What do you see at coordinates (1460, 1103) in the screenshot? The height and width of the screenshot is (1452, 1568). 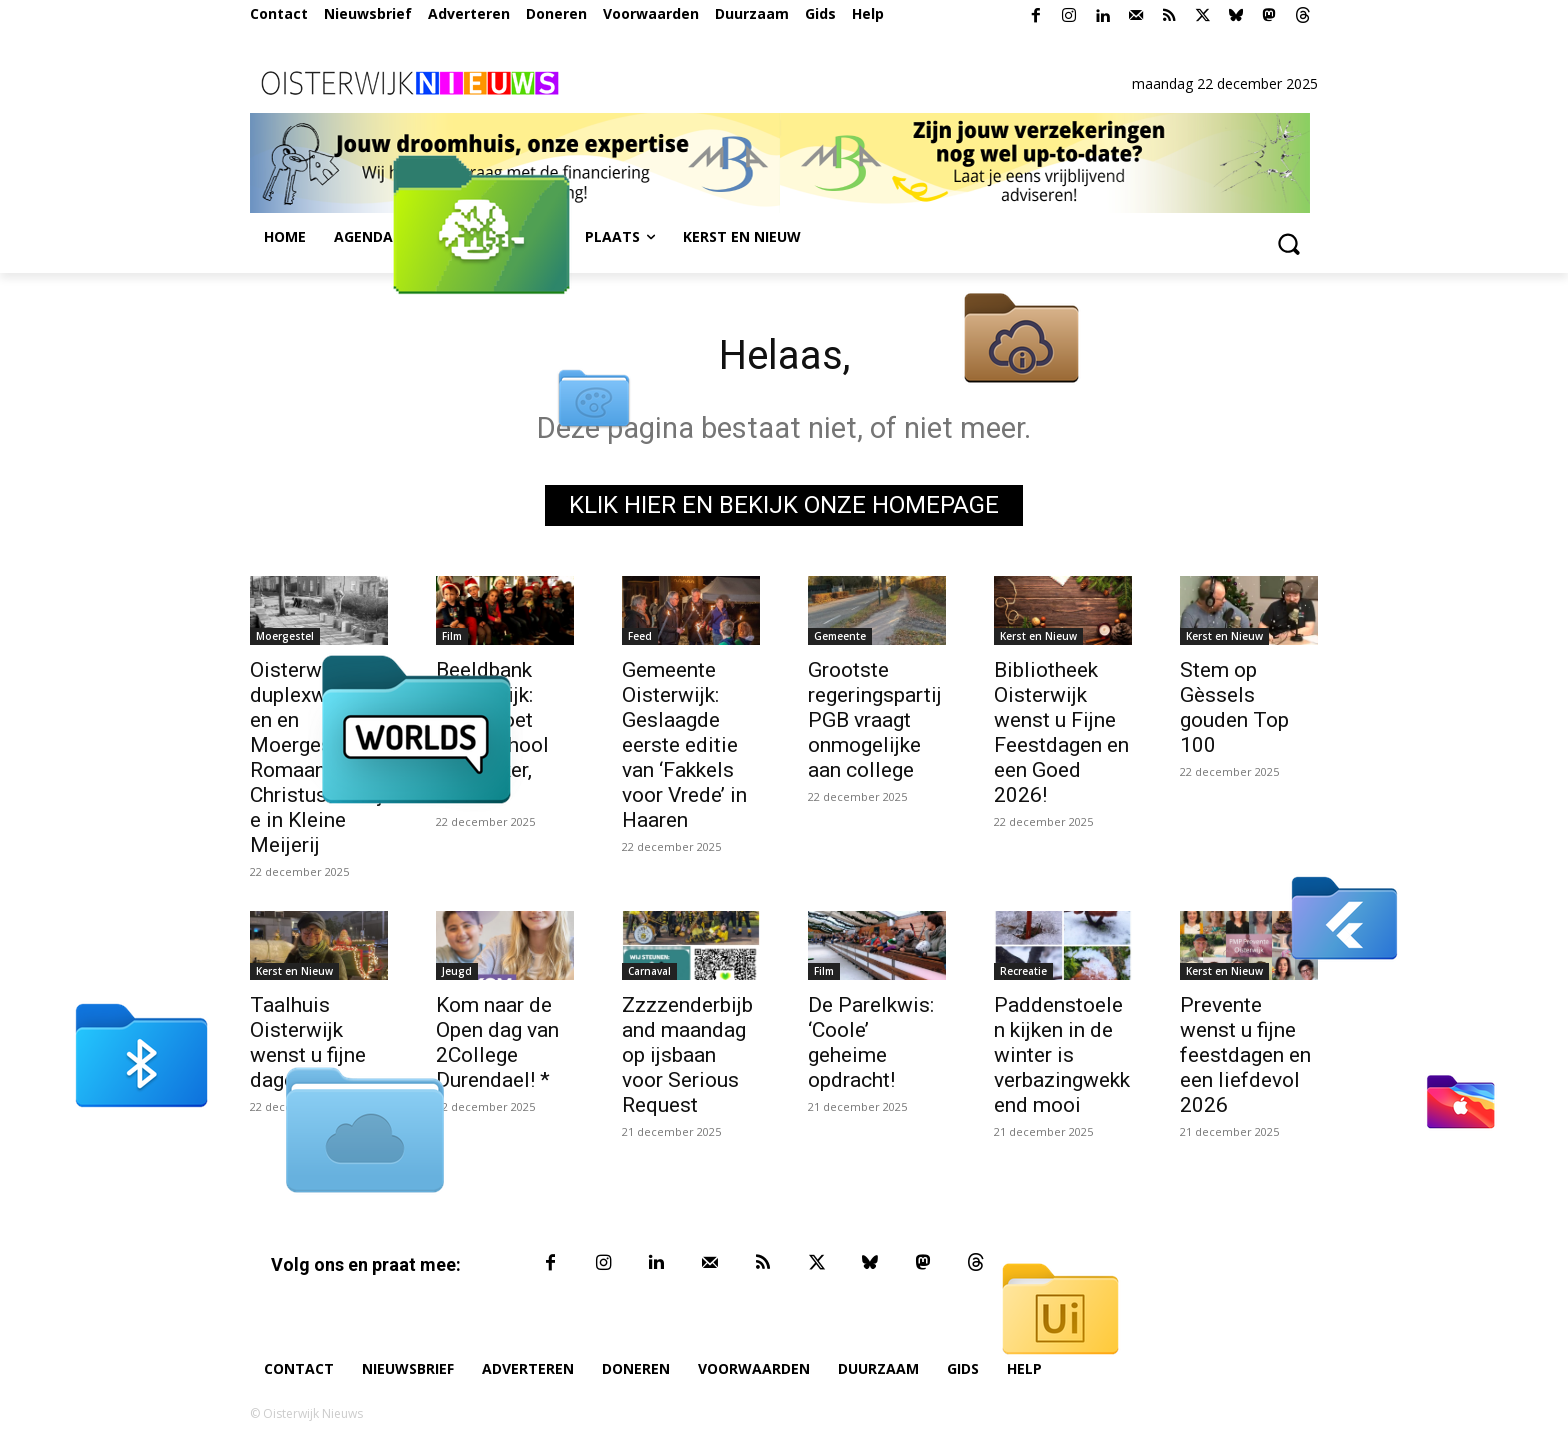 I see `open folder in macos big sur style` at bounding box center [1460, 1103].